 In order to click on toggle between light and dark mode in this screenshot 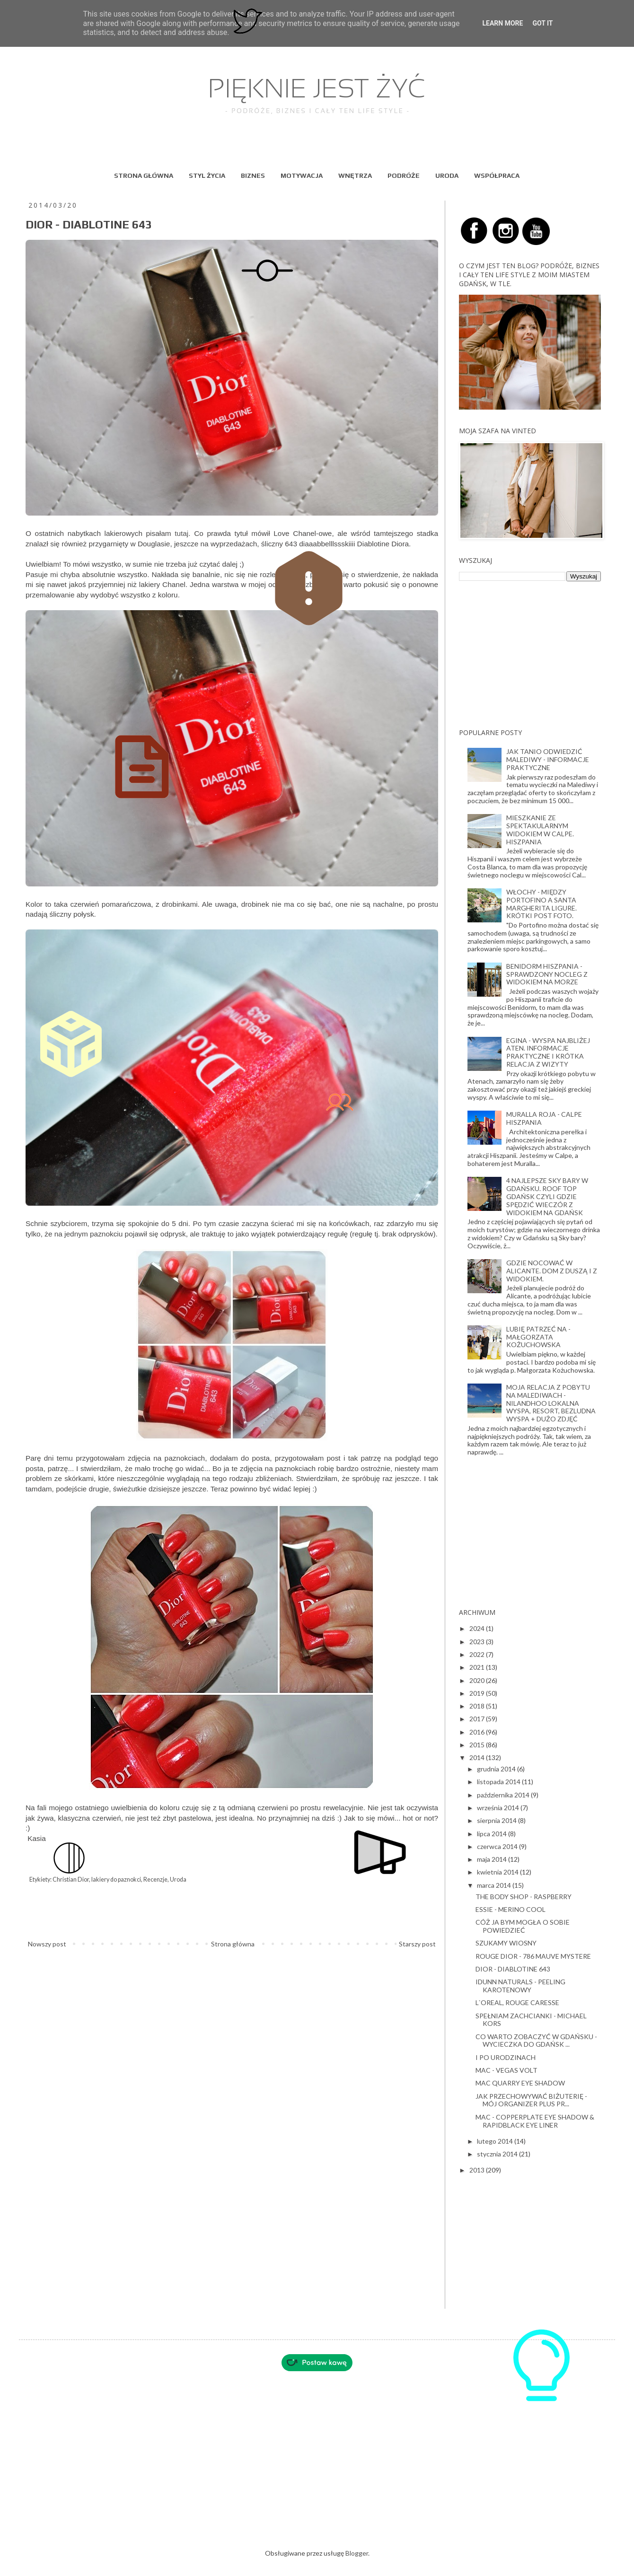, I will do `click(69, 1858)`.